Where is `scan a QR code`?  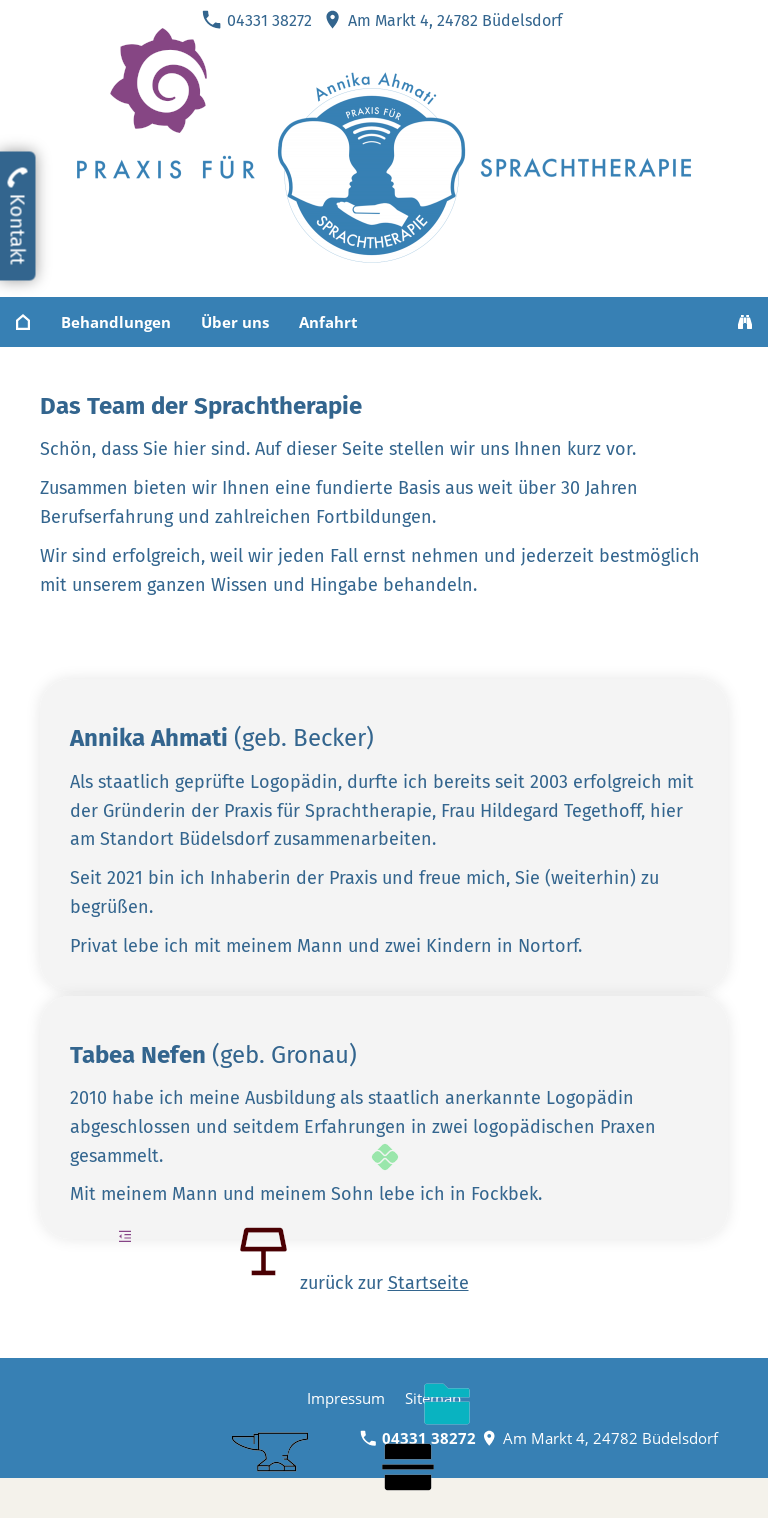 scan a QR code is located at coordinates (408, 1467).